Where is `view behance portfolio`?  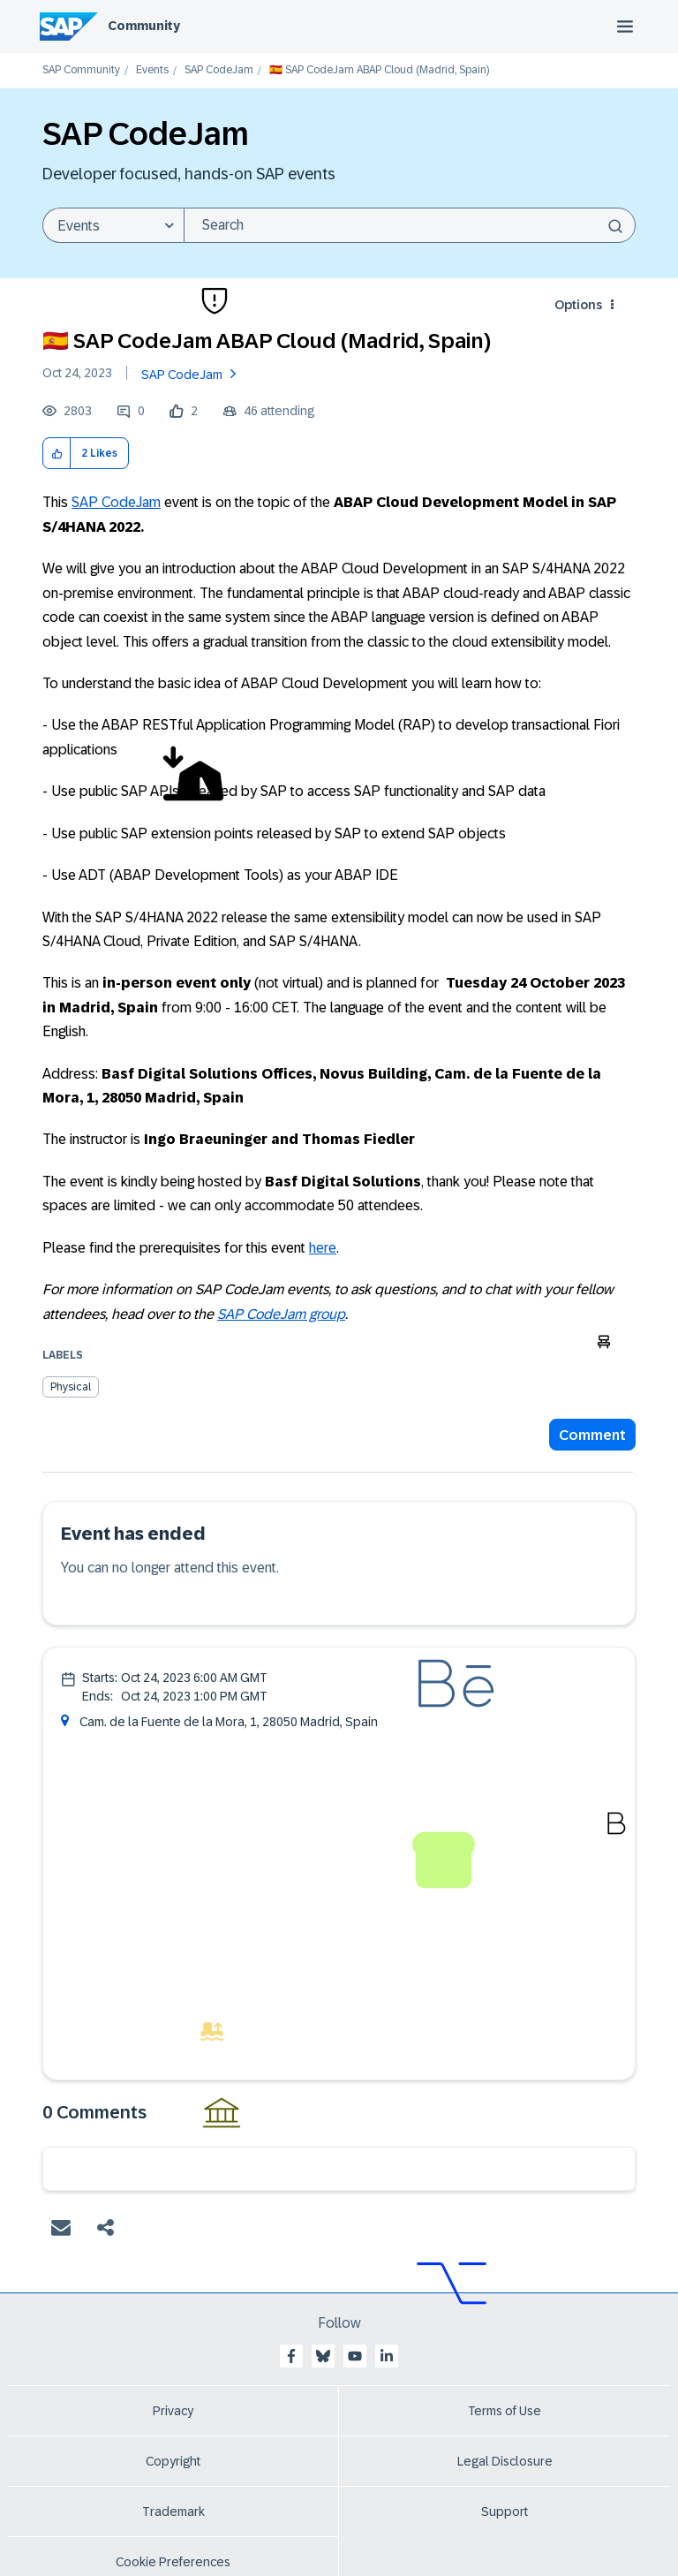
view behance portfolio is located at coordinates (453, 1683).